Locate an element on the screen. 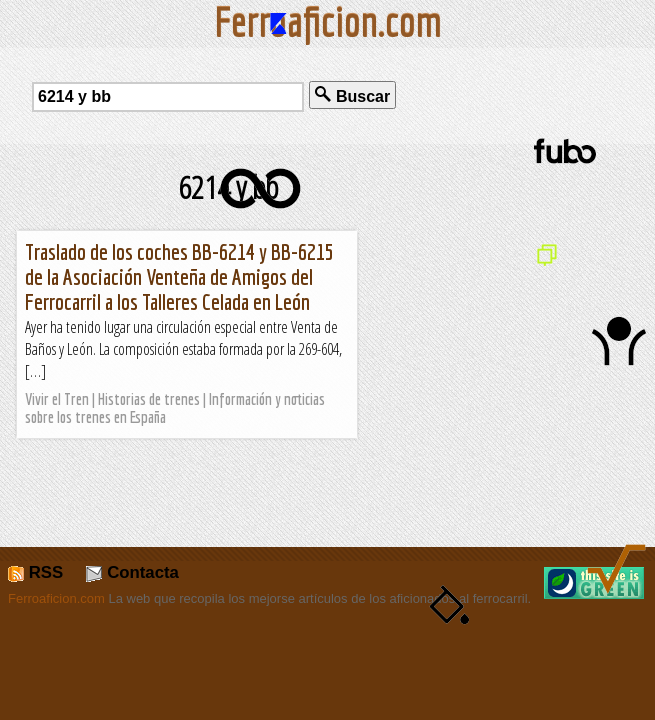  open the fuboTV streaming app is located at coordinates (565, 151).